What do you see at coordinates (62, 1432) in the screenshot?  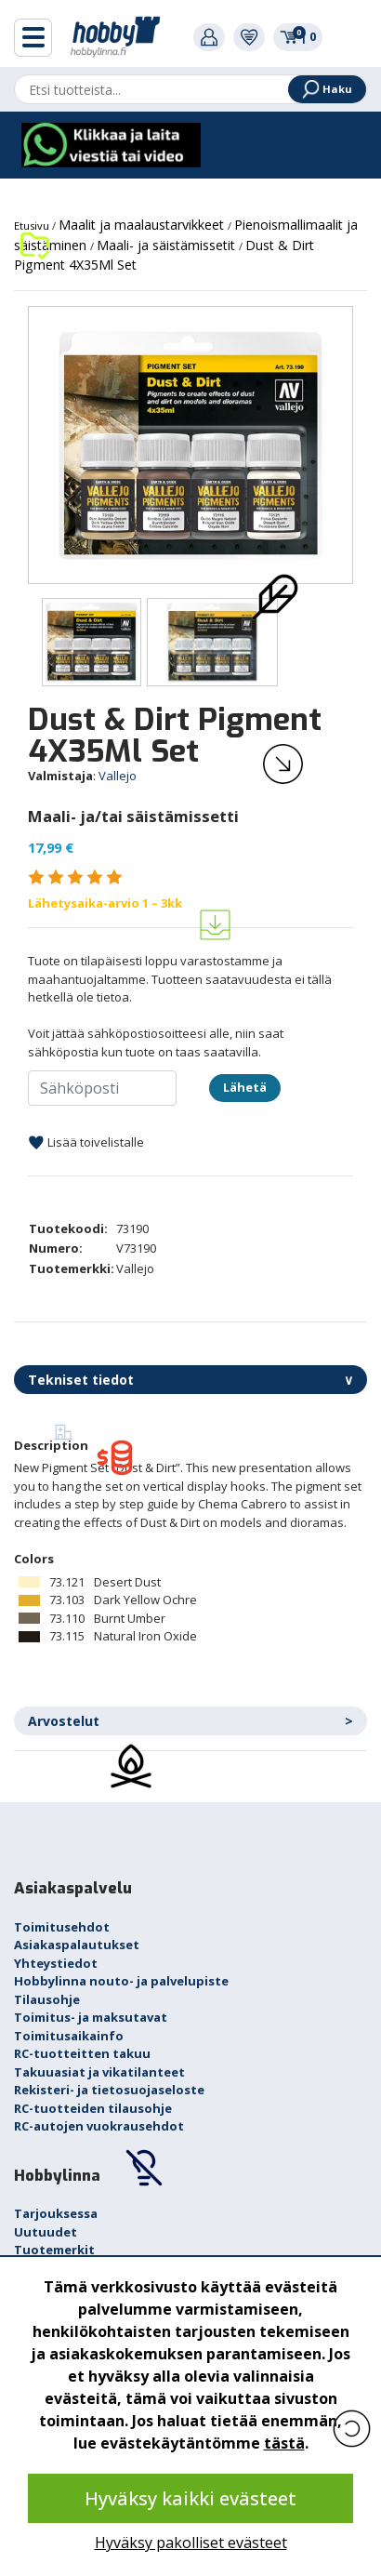 I see `find nearby hospitals or medical facilities` at bounding box center [62, 1432].